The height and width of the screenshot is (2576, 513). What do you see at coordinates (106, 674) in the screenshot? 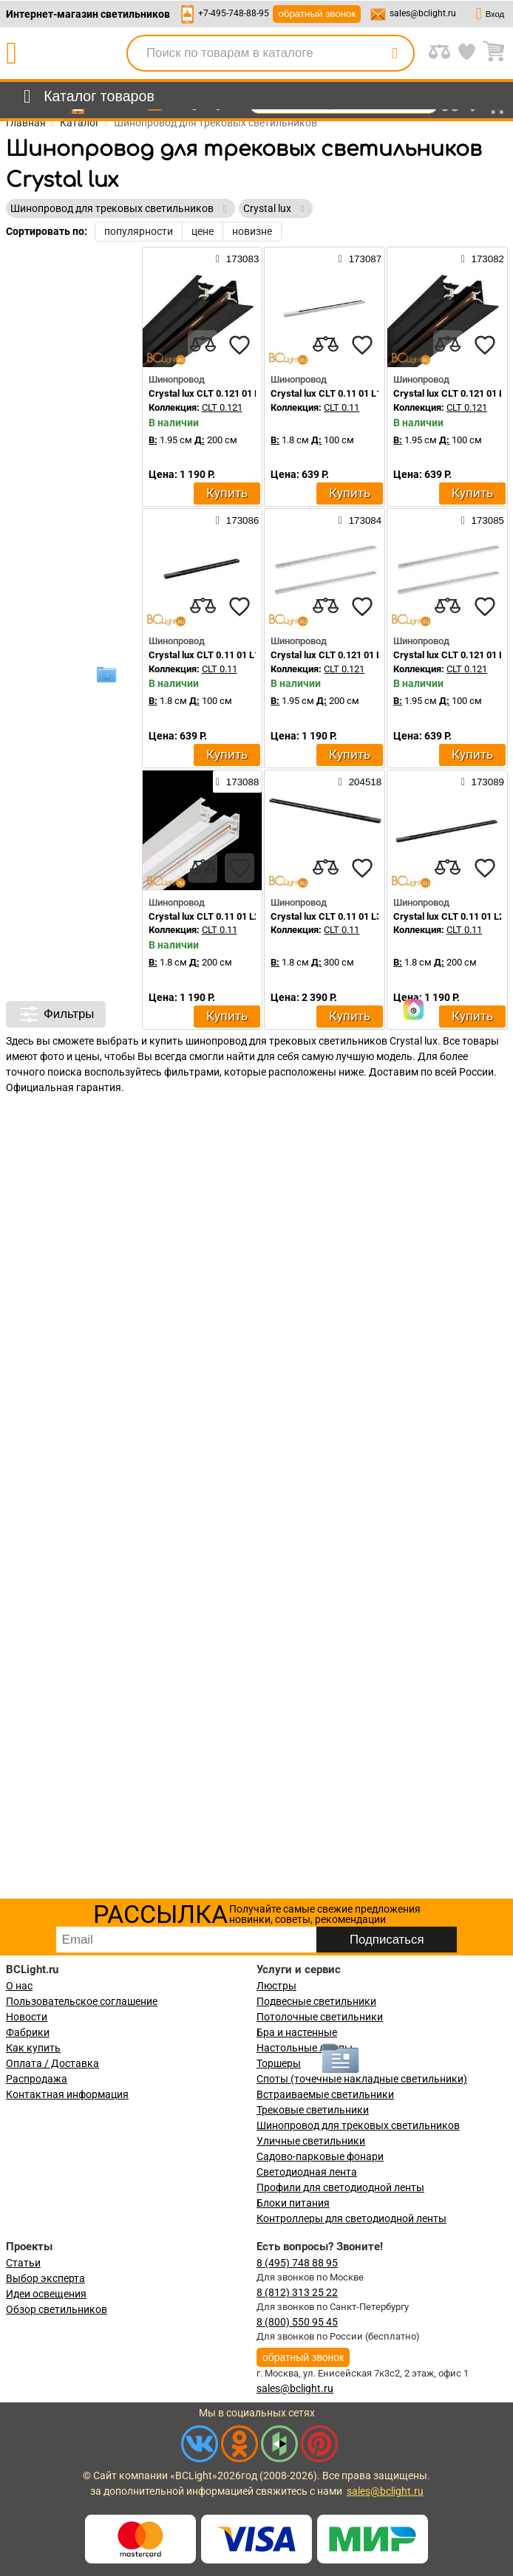
I see `open PC or windows computer folder` at bounding box center [106, 674].